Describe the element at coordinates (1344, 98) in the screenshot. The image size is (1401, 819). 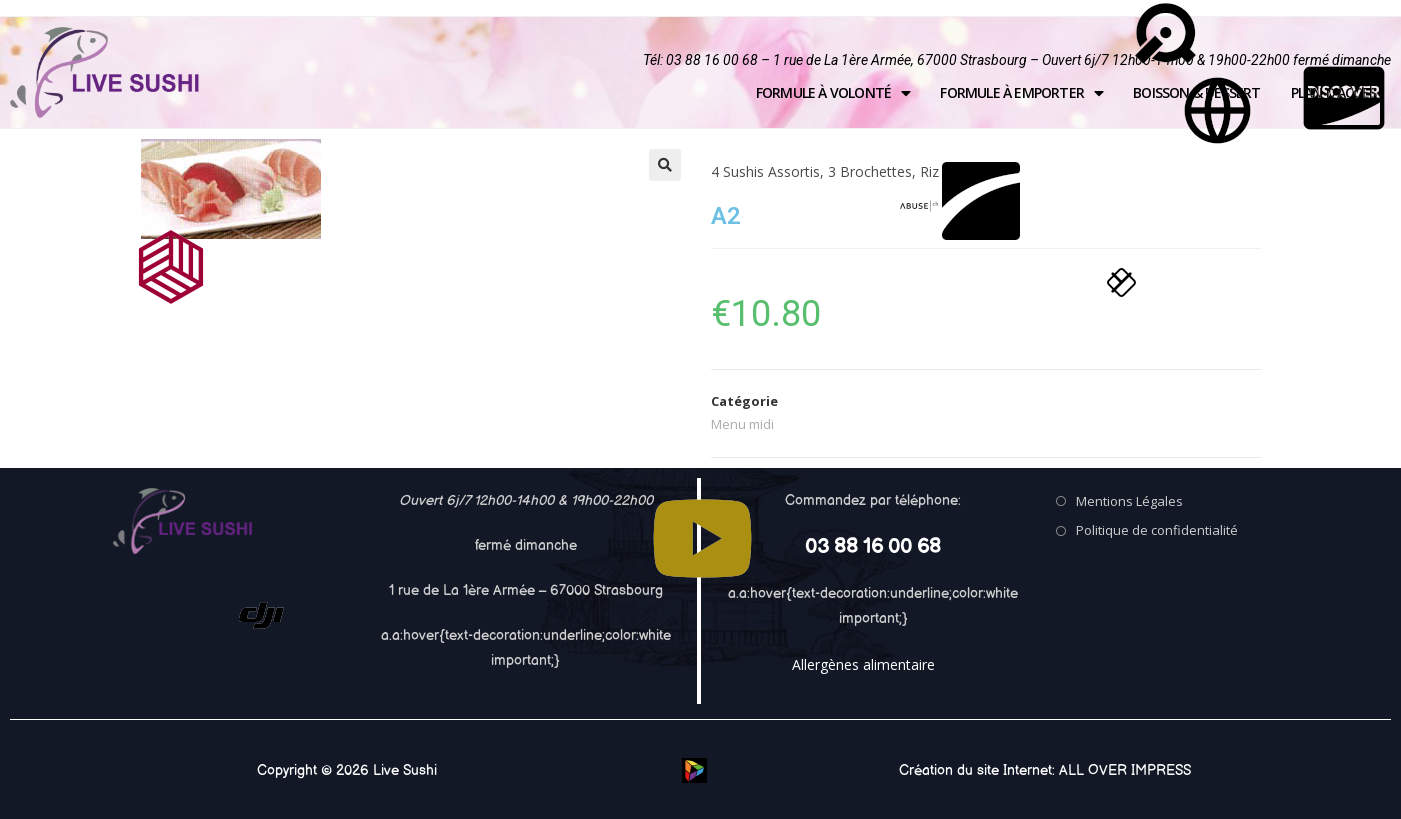
I see `pay with Discover card` at that location.